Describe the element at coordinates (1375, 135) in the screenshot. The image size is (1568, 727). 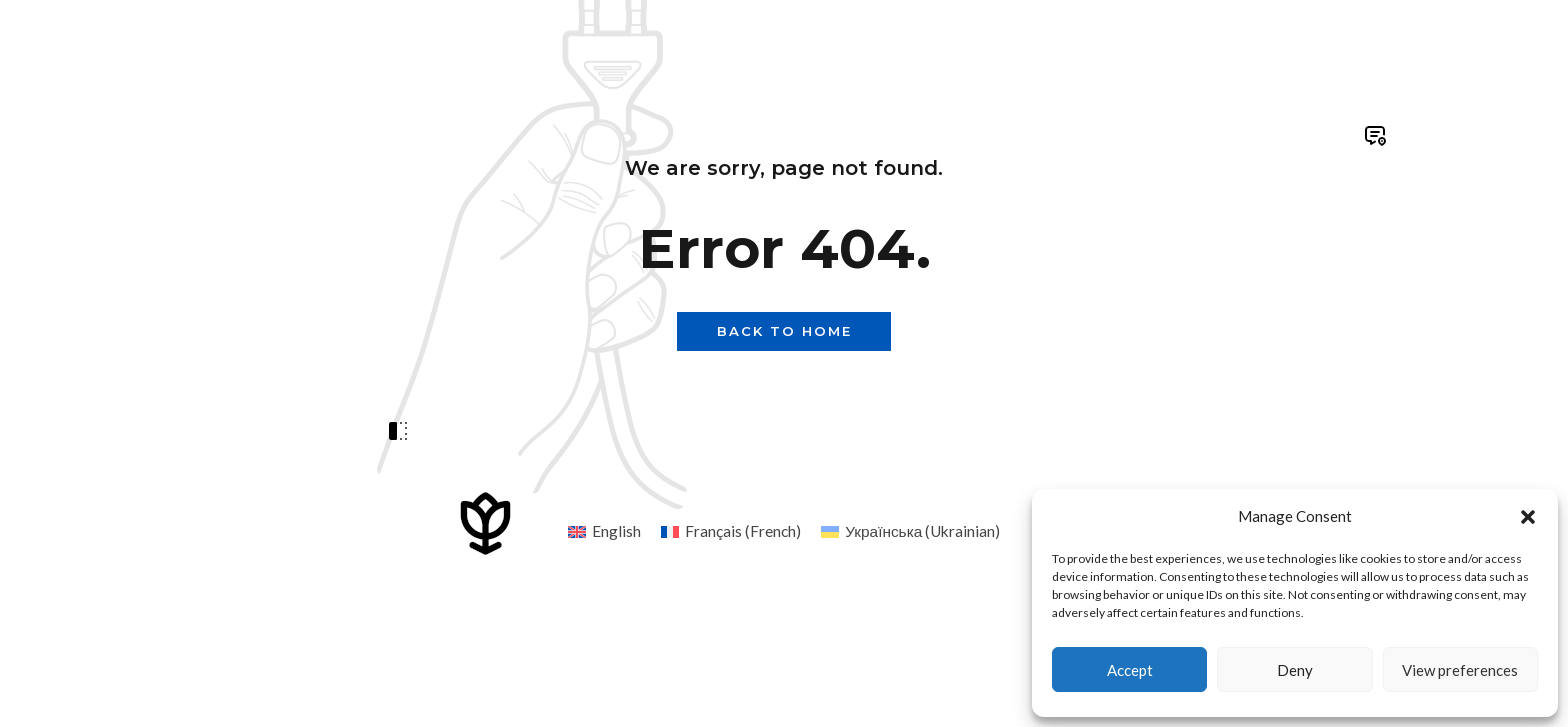
I see `pin a message to a specific location` at that location.